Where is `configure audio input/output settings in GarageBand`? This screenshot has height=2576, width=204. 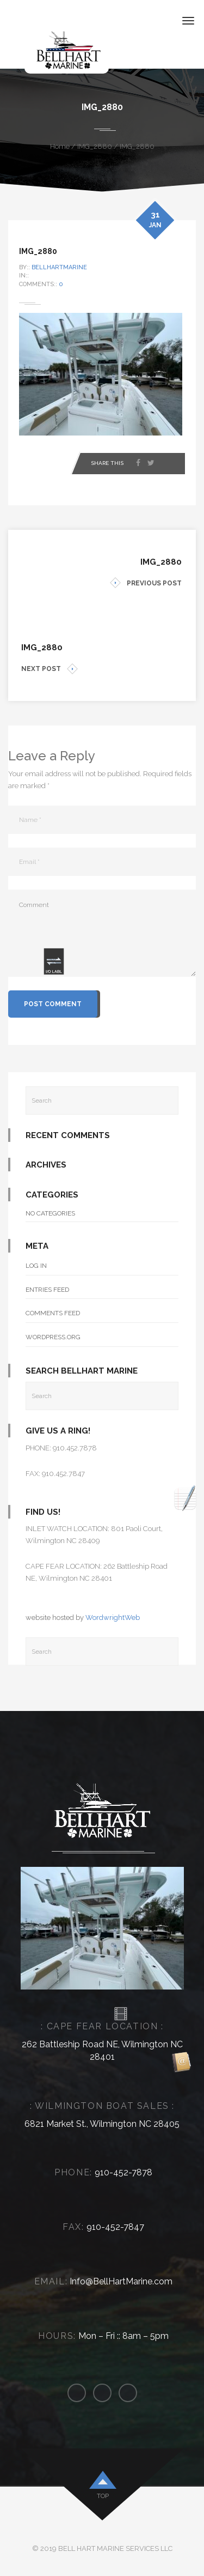
configure audio input/output settings in GarageBand is located at coordinates (54, 962).